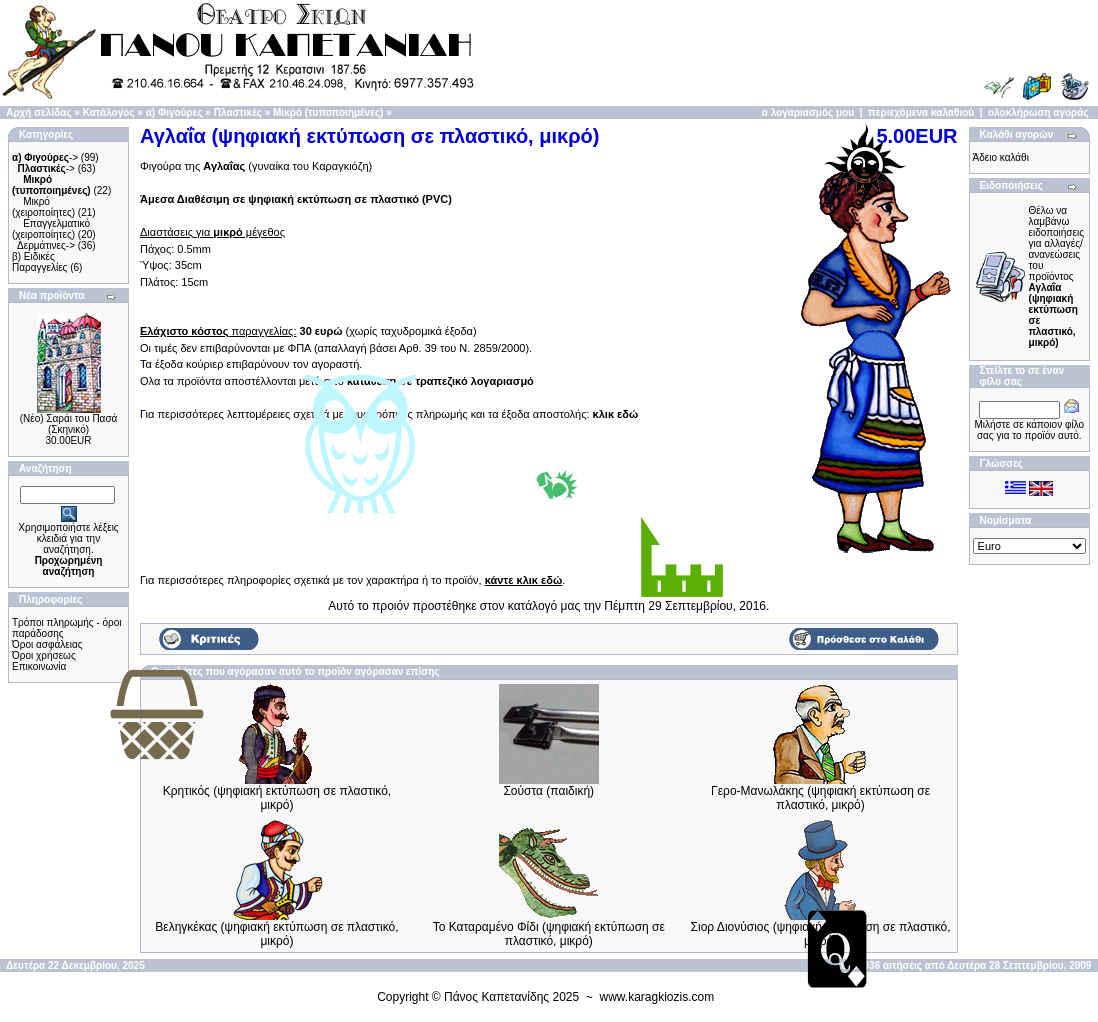 The height and width of the screenshot is (1022, 1098). I want to click on decorative sun emblem for fantasy or medieval-themed game interface, so click(865, 165).